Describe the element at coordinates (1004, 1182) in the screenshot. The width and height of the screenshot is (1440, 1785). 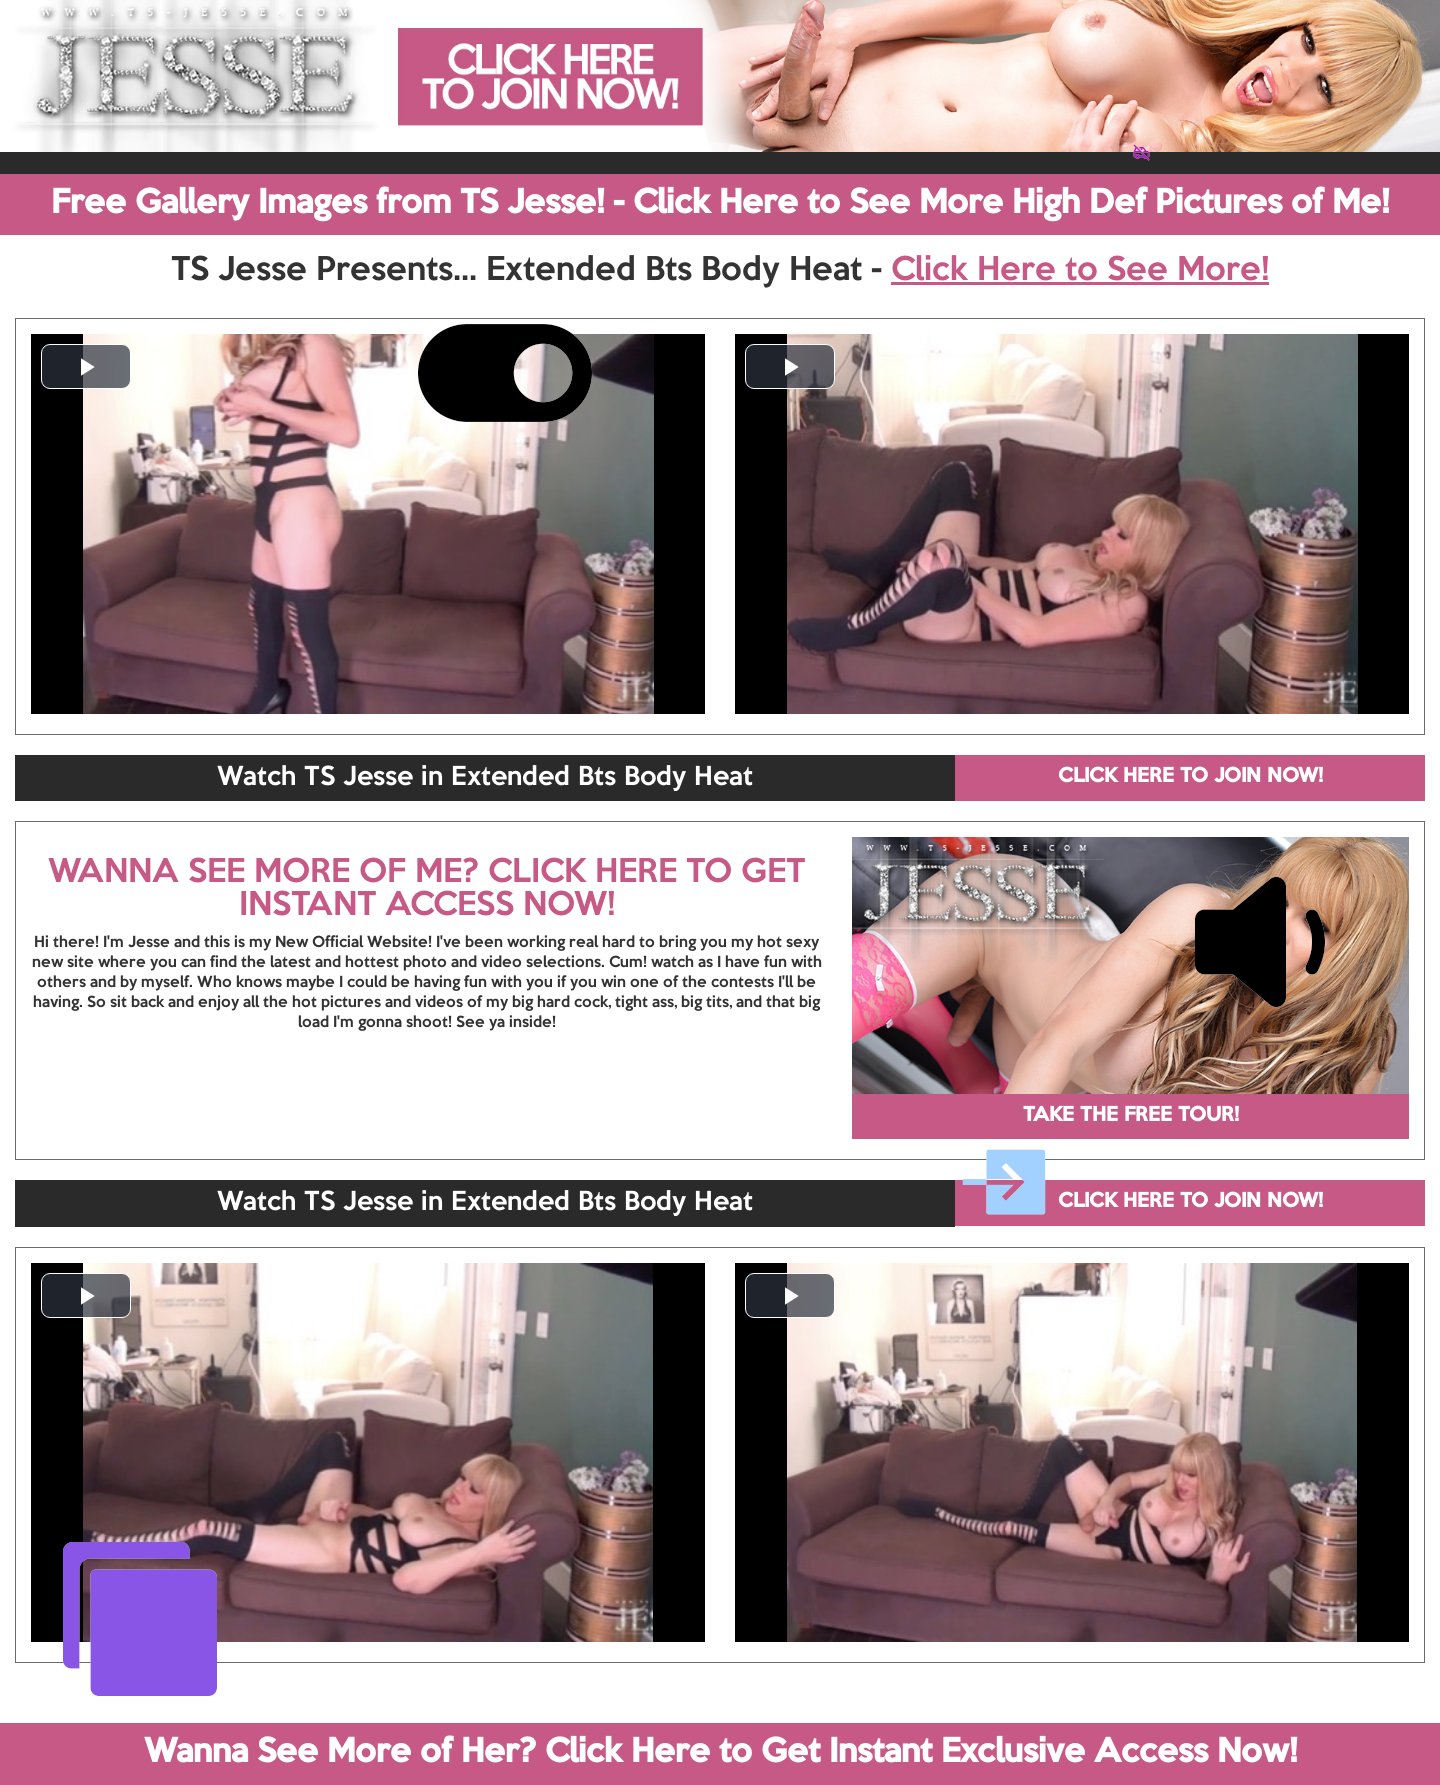
I see `log in or sign in to your account` at that location.